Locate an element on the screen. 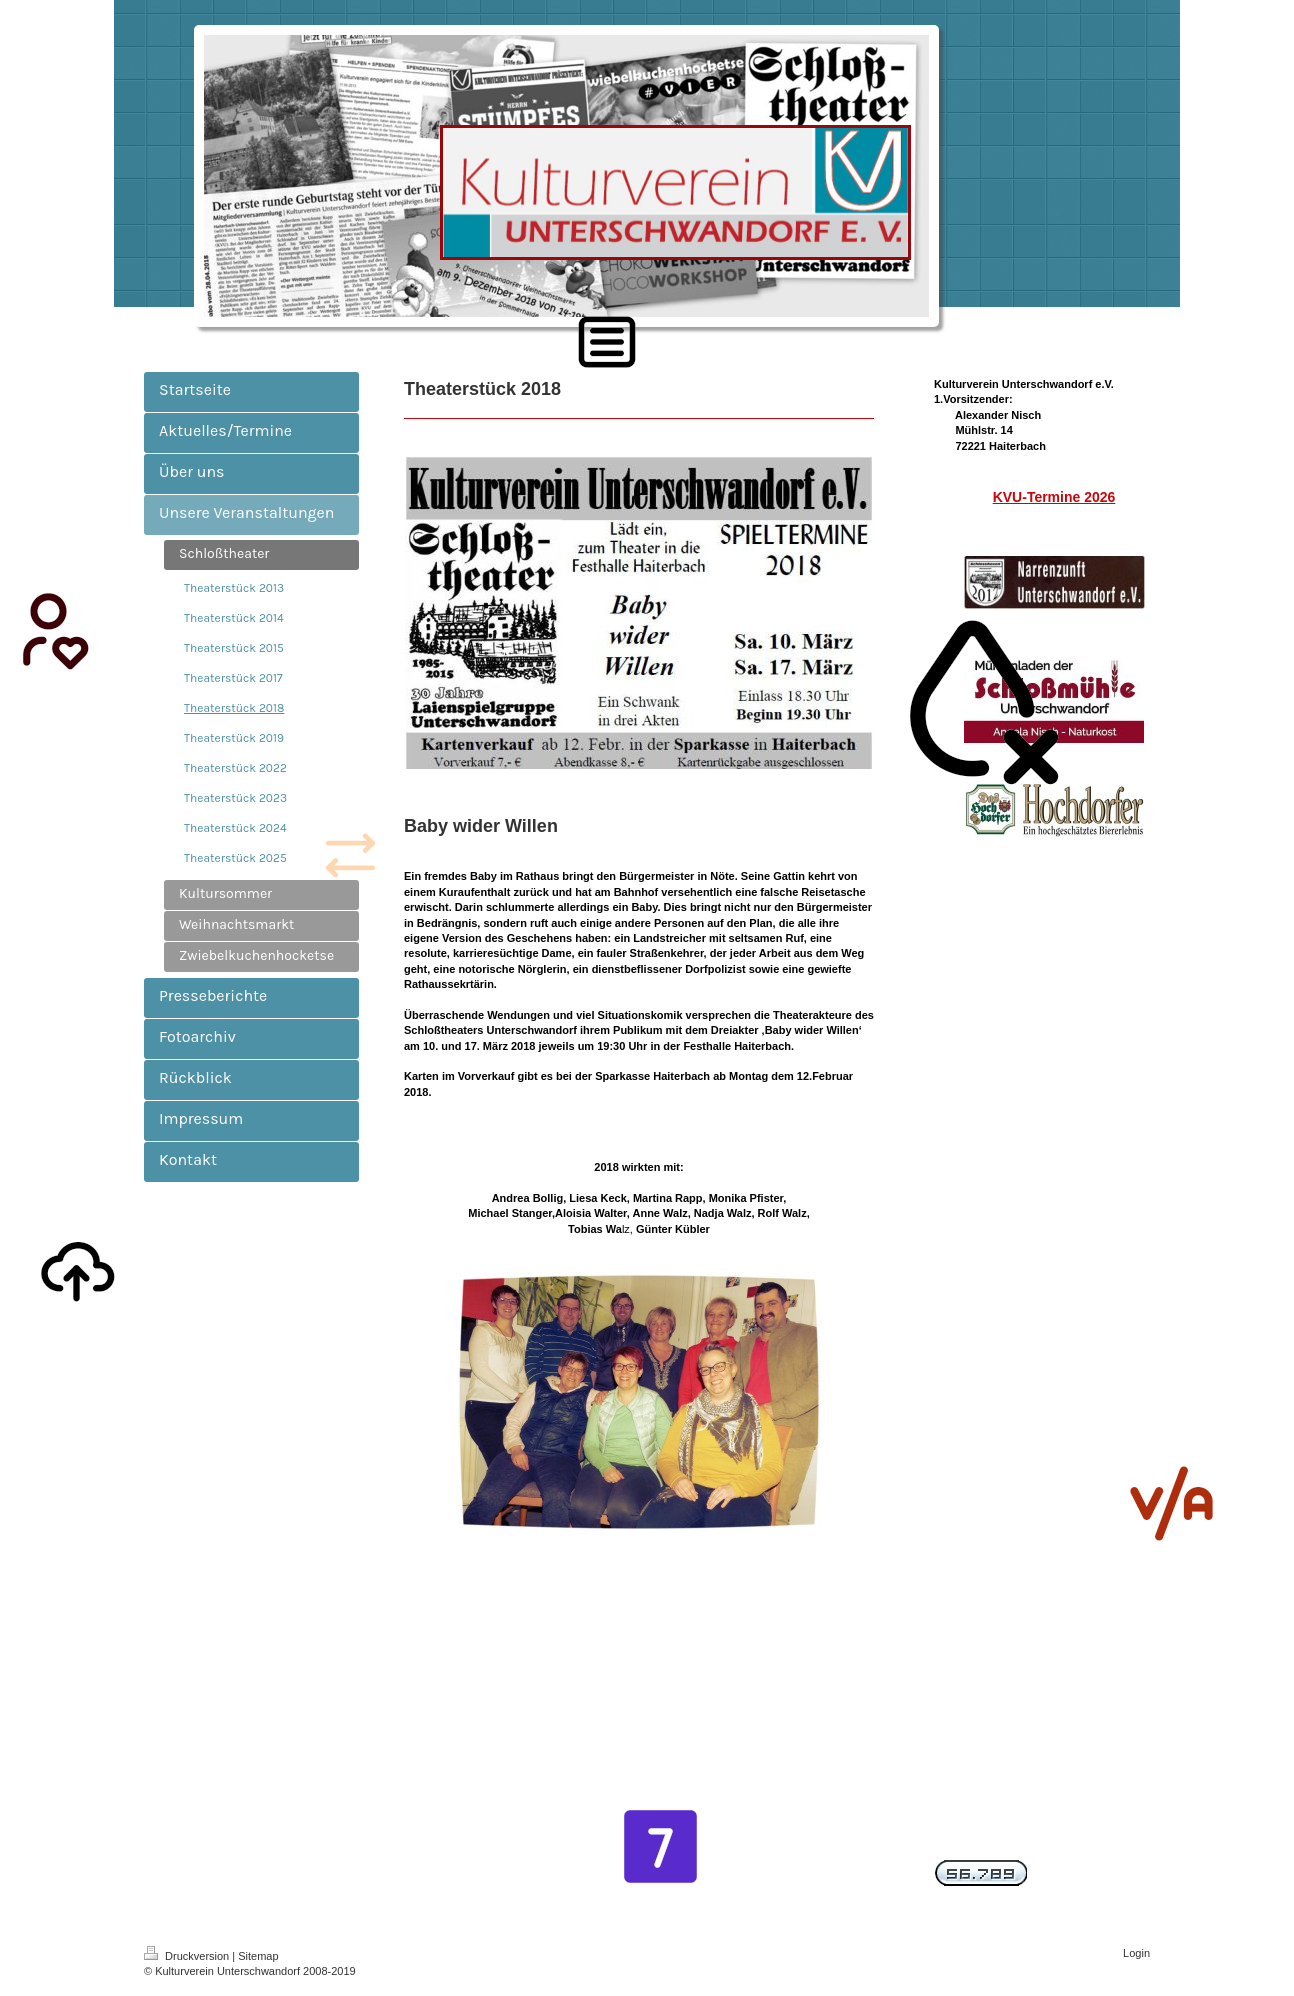 This screenshot has height=1996, width=1294. view article or document content is located at coordinates (607, 342).